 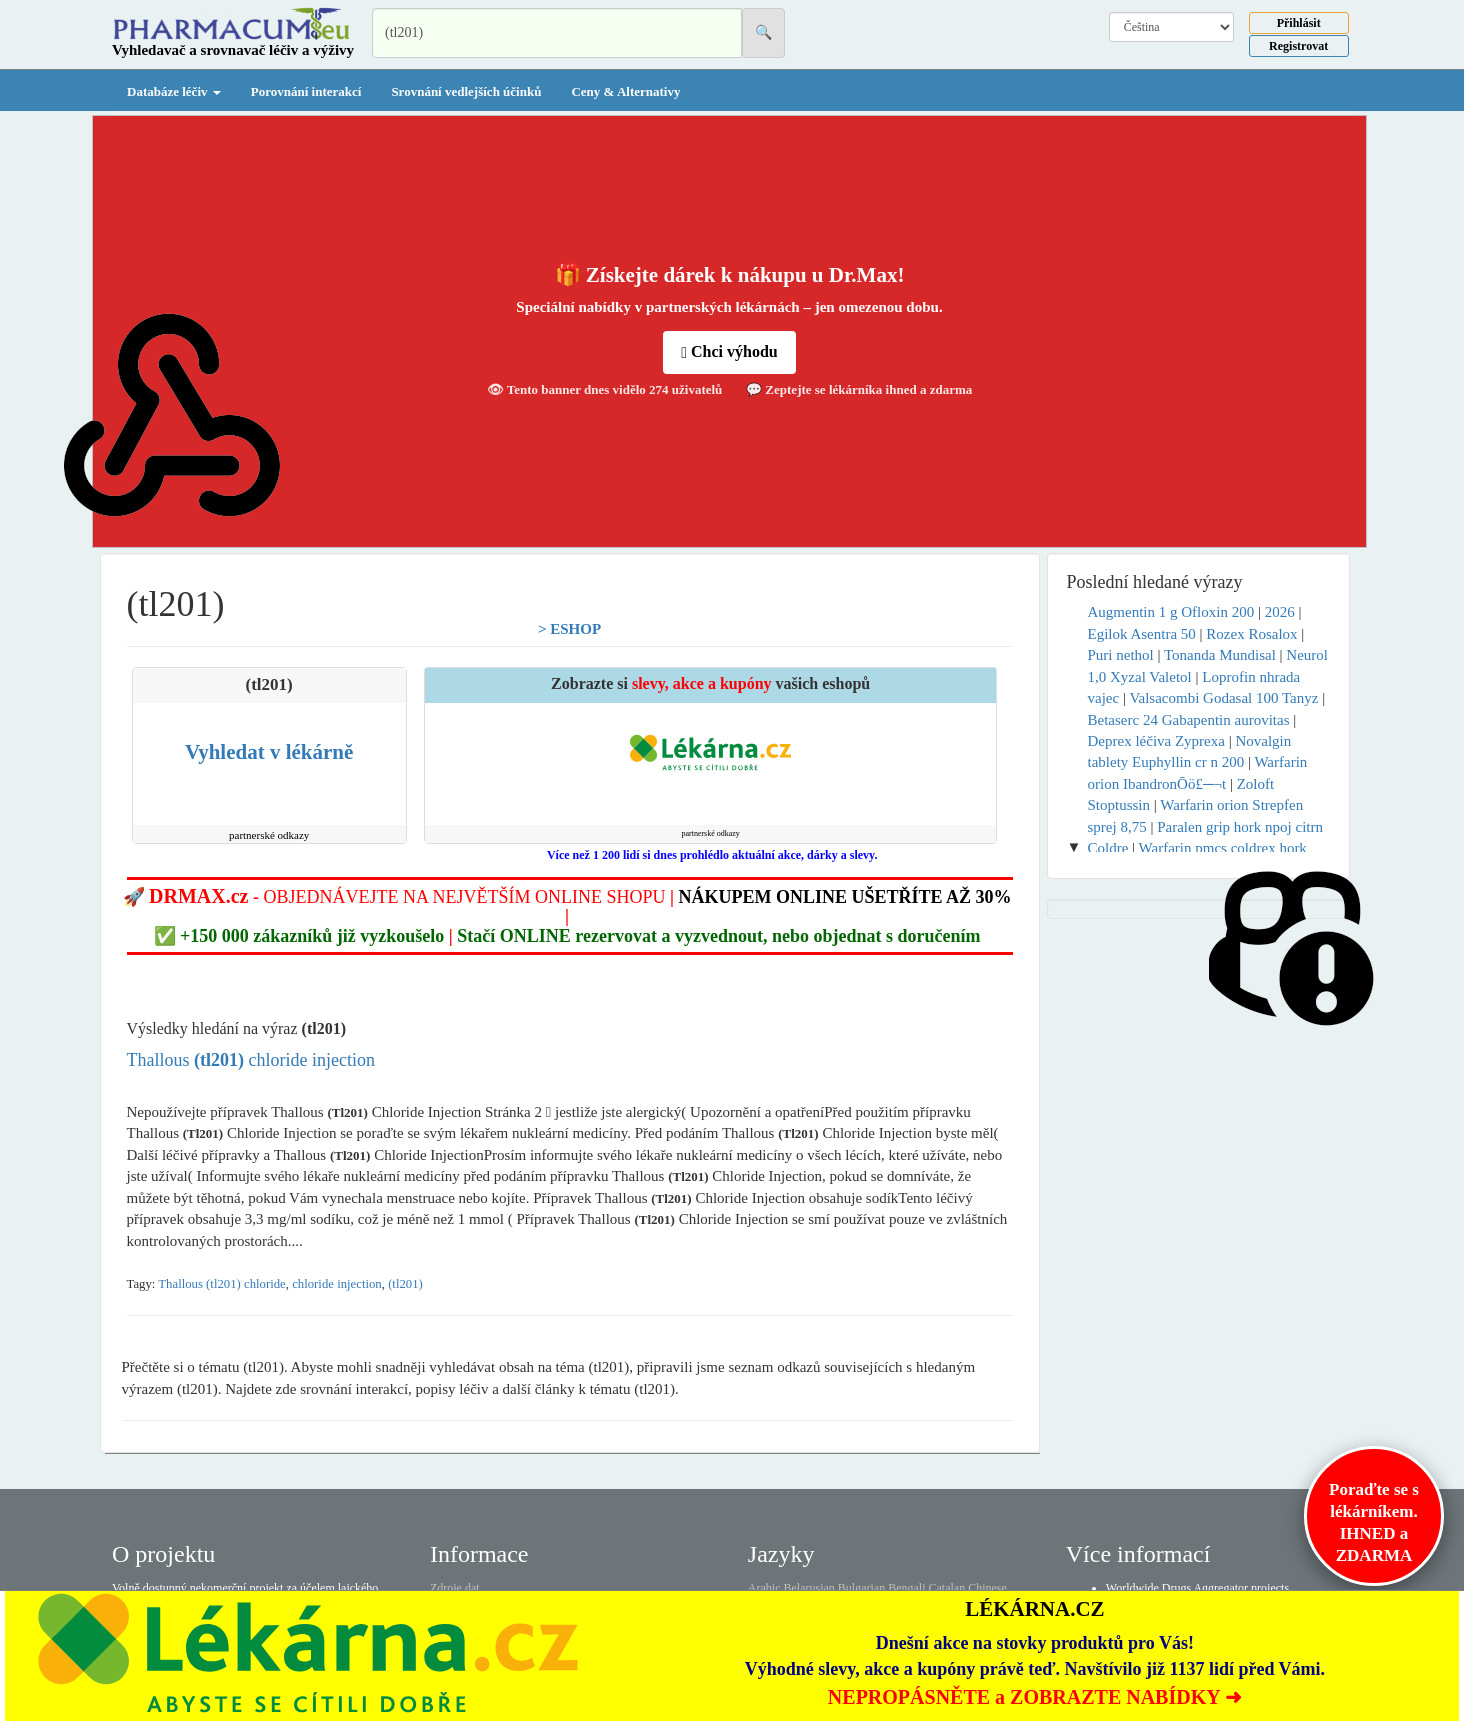 I want to click on configure webhook integrations, so click(x=172, y=415).